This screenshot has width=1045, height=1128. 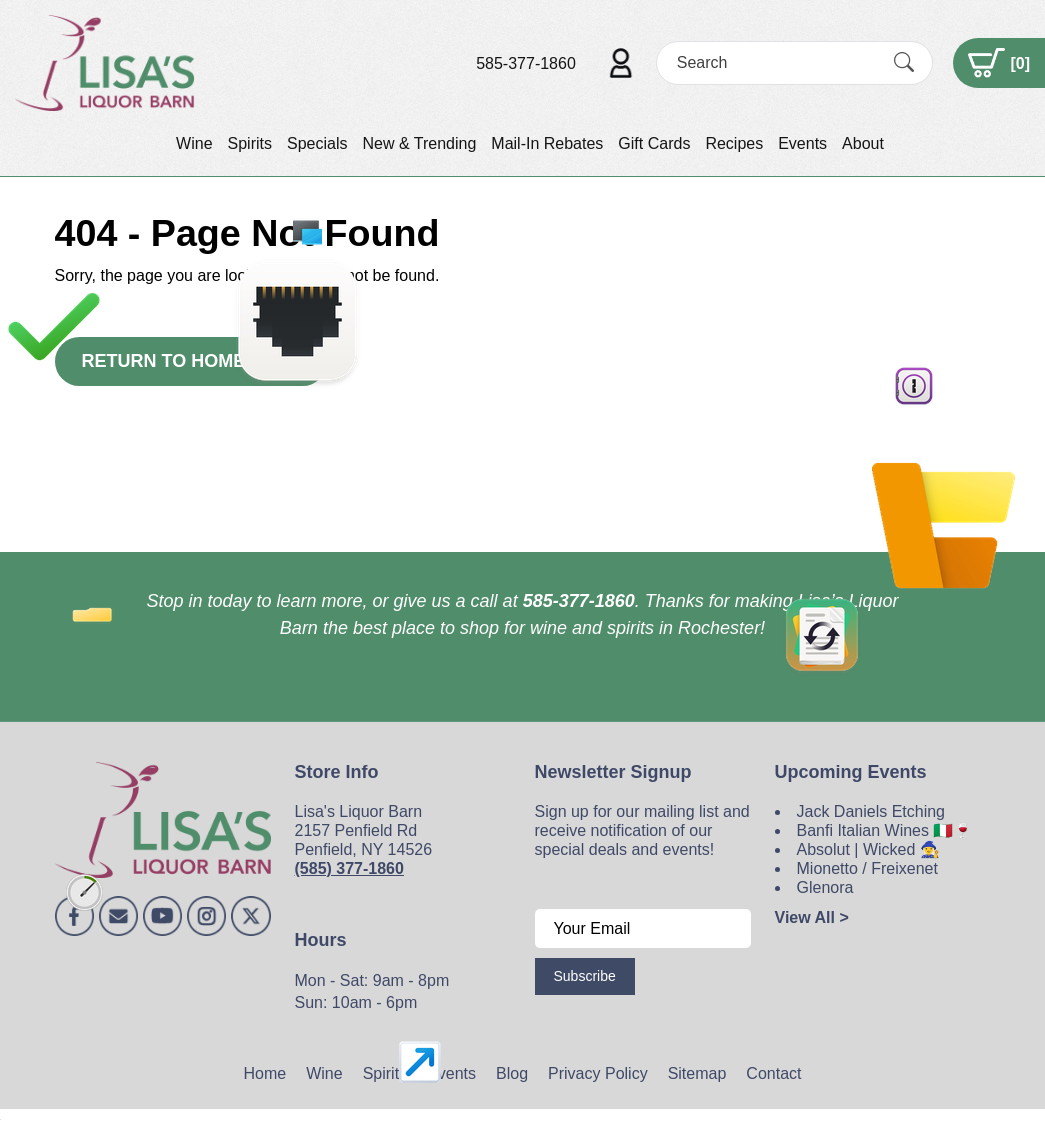 I want to click on open the Secrets password manager app, so click(x=914, y=386).